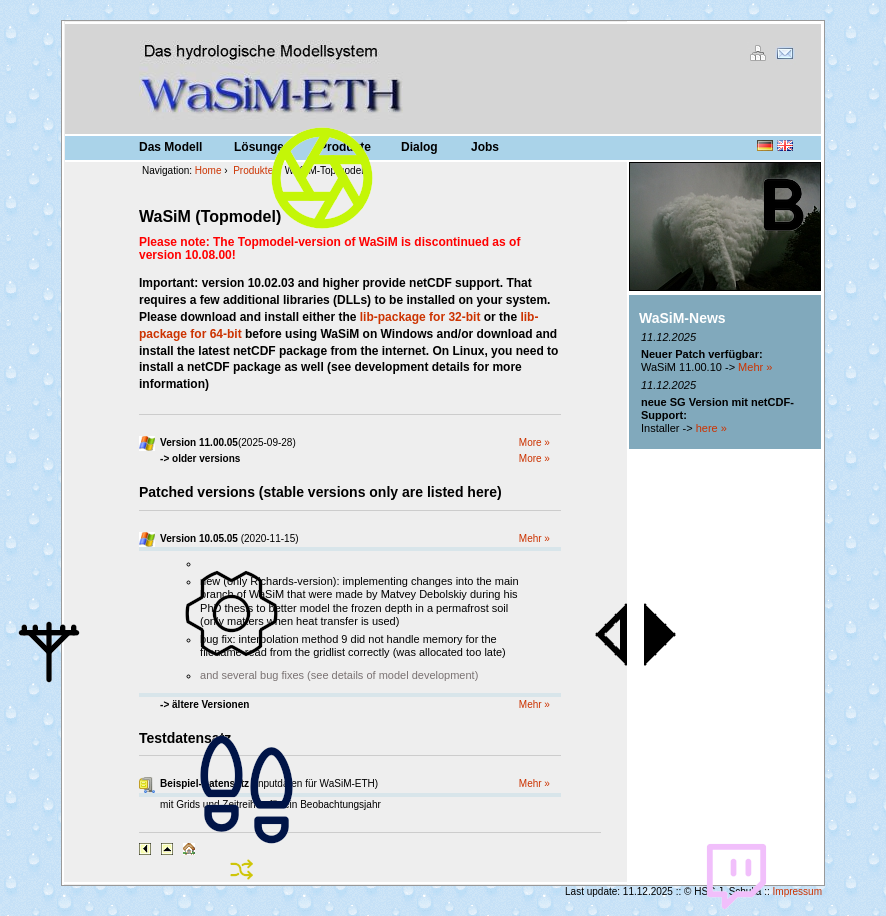  I want to click on adjust camera aperture settings, so click(322, 178).